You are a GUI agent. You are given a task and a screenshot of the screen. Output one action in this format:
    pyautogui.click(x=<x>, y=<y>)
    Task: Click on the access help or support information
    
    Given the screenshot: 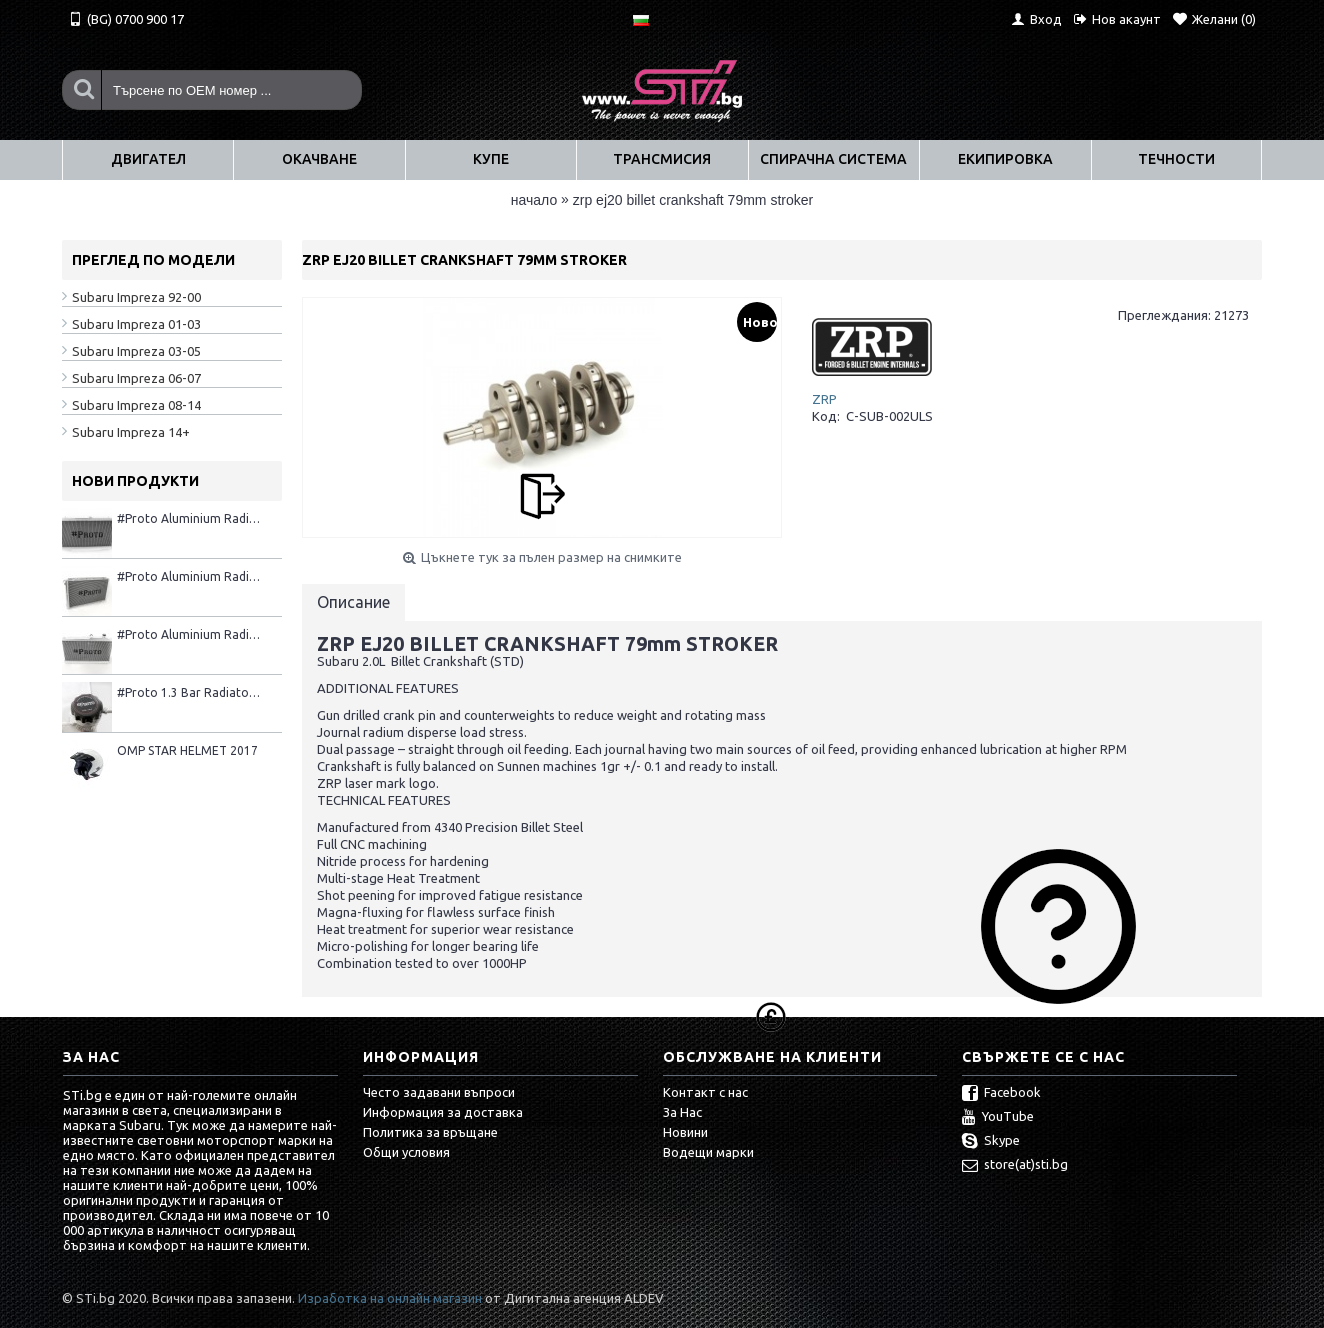 What is the action you would take?
    pyautogui.click(x=1058, y=926)
    